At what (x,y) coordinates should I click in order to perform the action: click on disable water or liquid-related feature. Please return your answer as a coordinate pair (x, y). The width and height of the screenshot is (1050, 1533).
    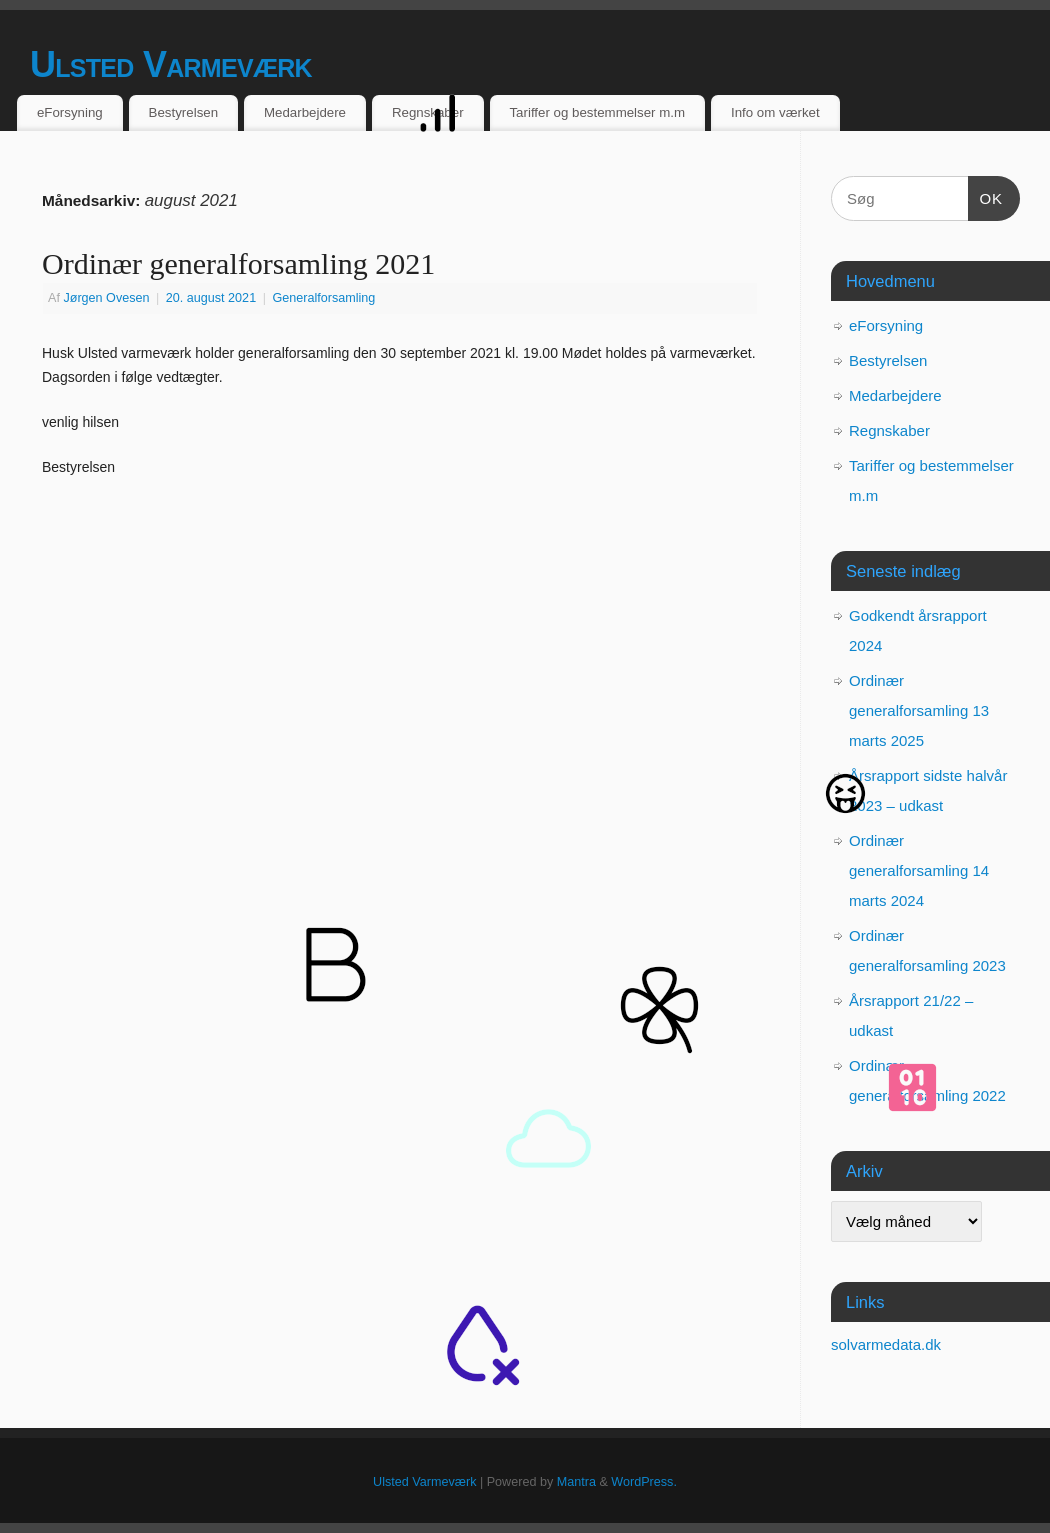
    Looking at the image, I should click on (477, 1343).